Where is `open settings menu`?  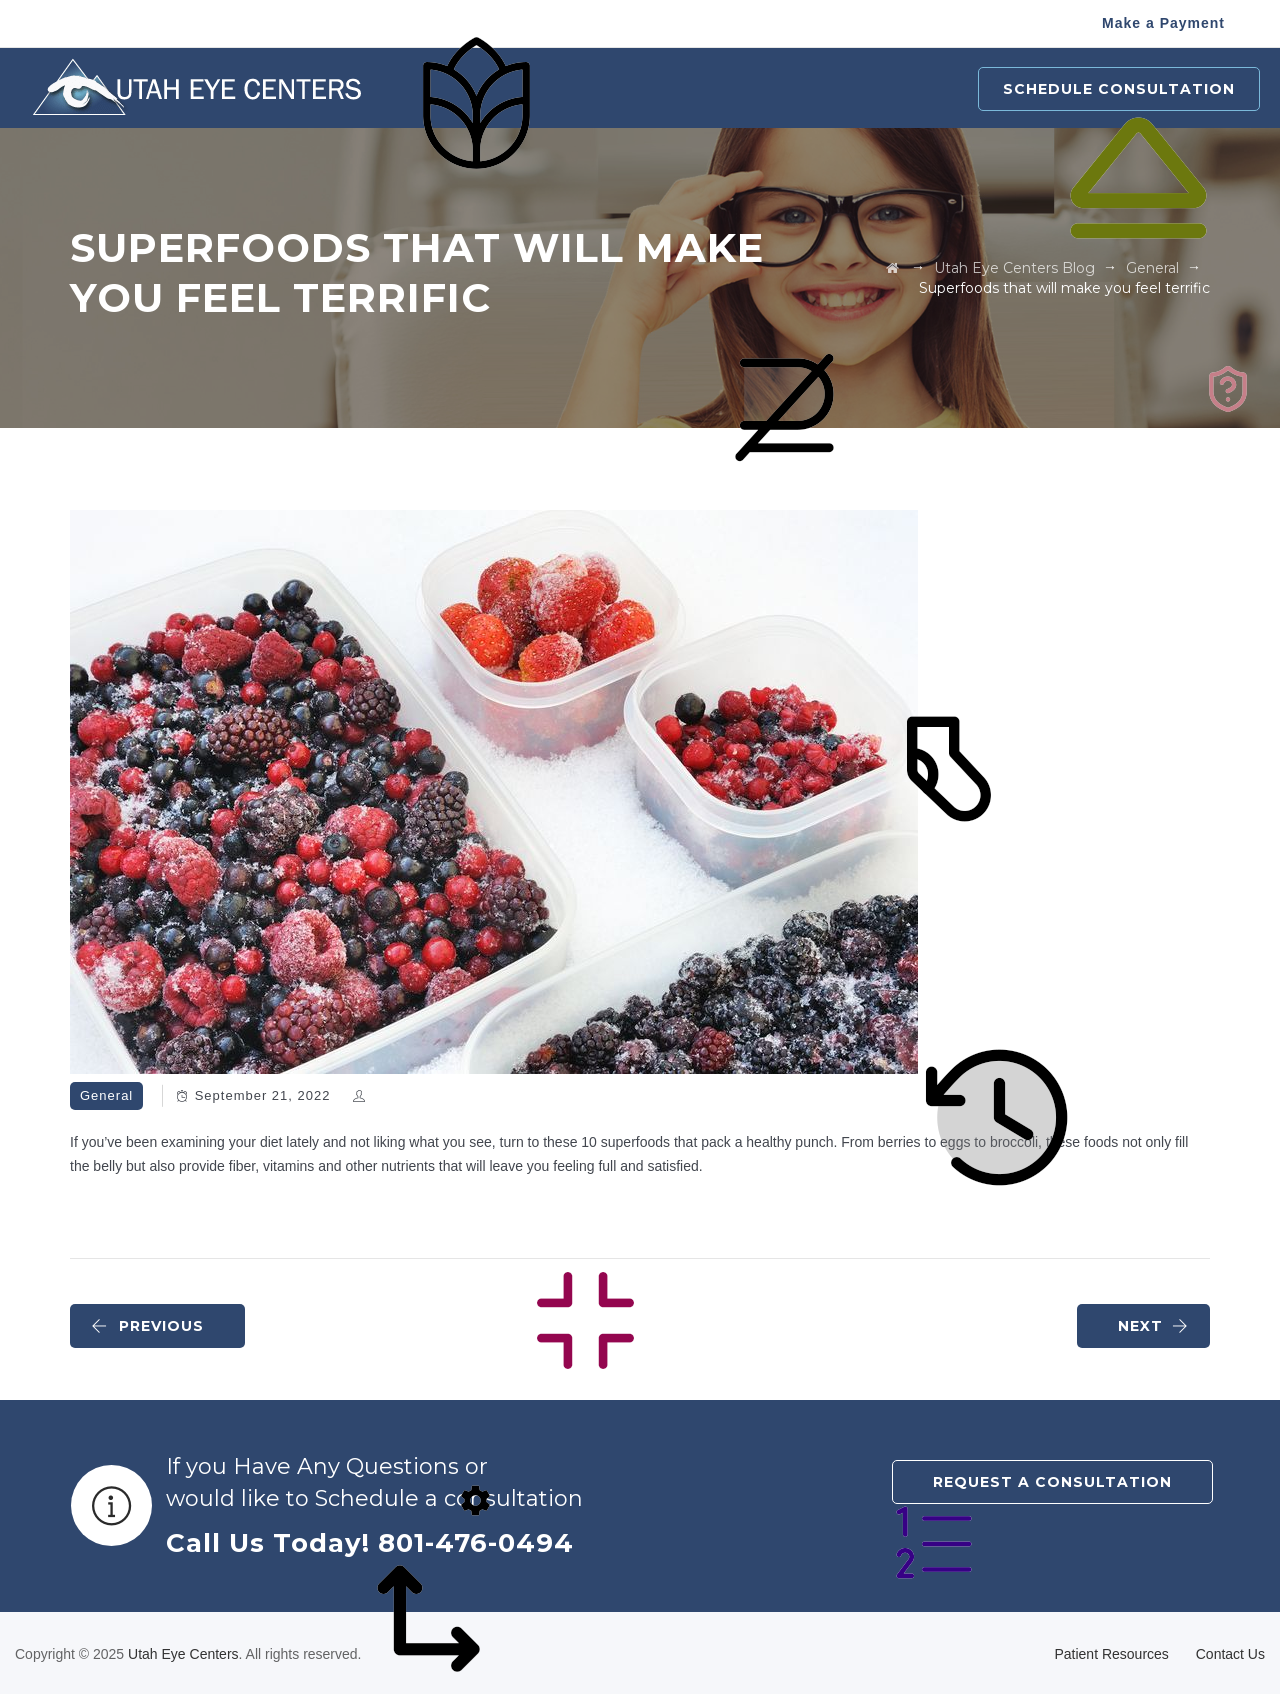 open settings menu is located at coordinates (475, 1500).